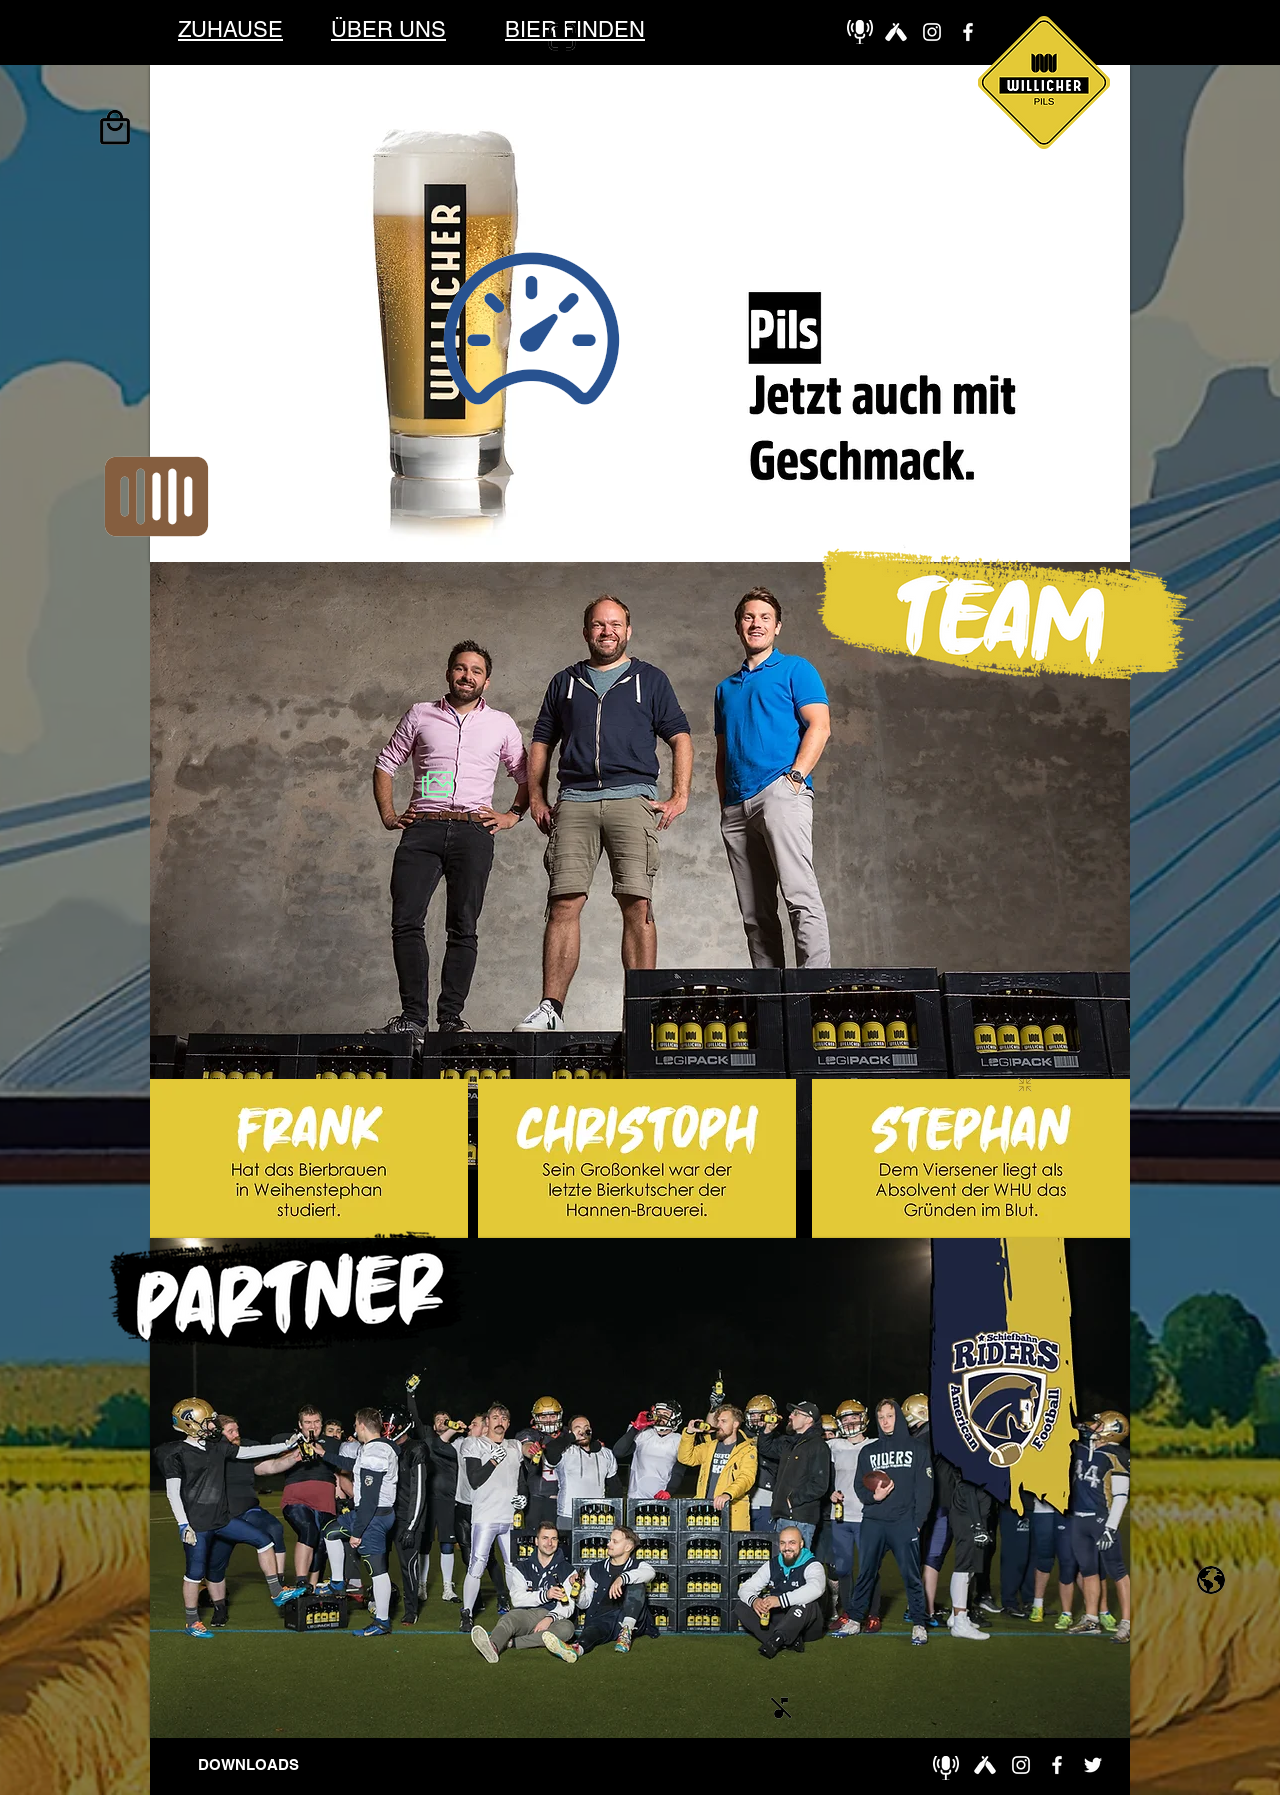  Describe the element at coordinates (1211, 1580) in the screenshot. I see `switch to global or worldwide view` at that location.